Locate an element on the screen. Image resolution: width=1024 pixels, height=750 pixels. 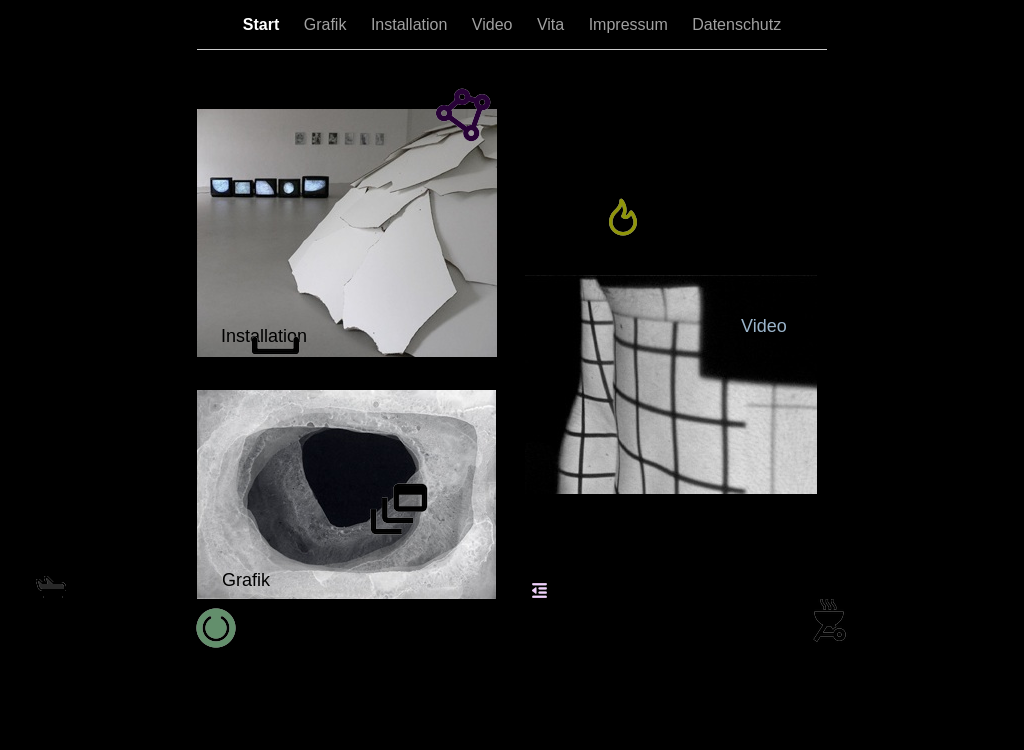
view dynamic content feed is located at coordinates (399, 509).